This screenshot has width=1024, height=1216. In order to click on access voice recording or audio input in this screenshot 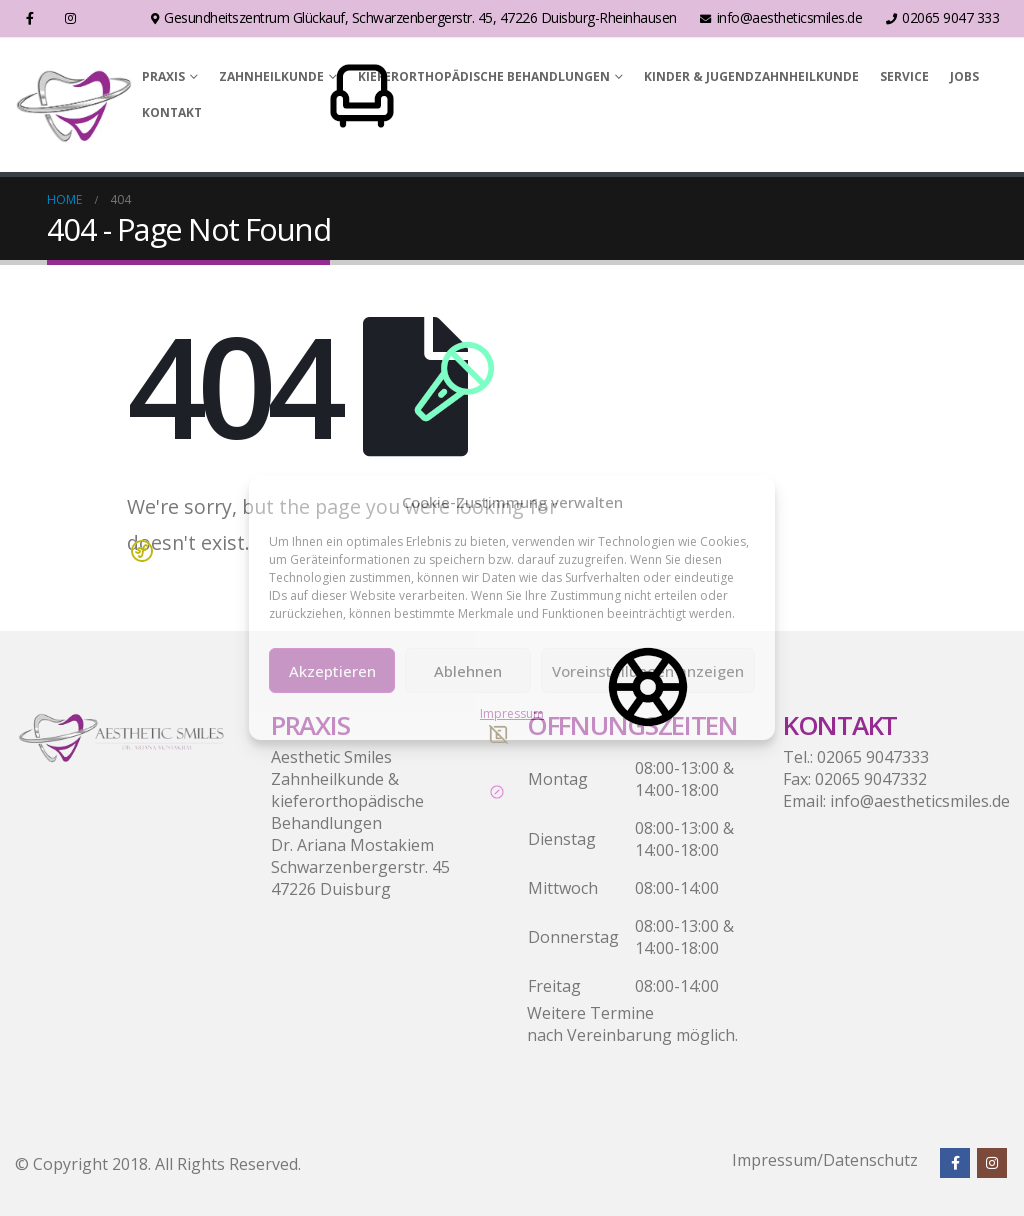, I will do `click(453, 383)`.